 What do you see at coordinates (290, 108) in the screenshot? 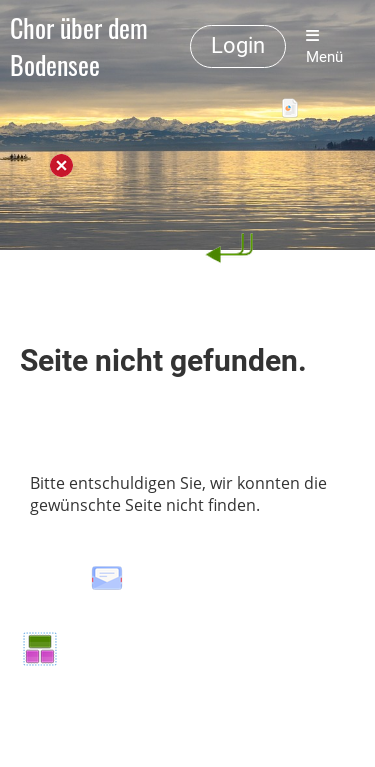
I see `open a presentation file` at bounding box center [290, 108].